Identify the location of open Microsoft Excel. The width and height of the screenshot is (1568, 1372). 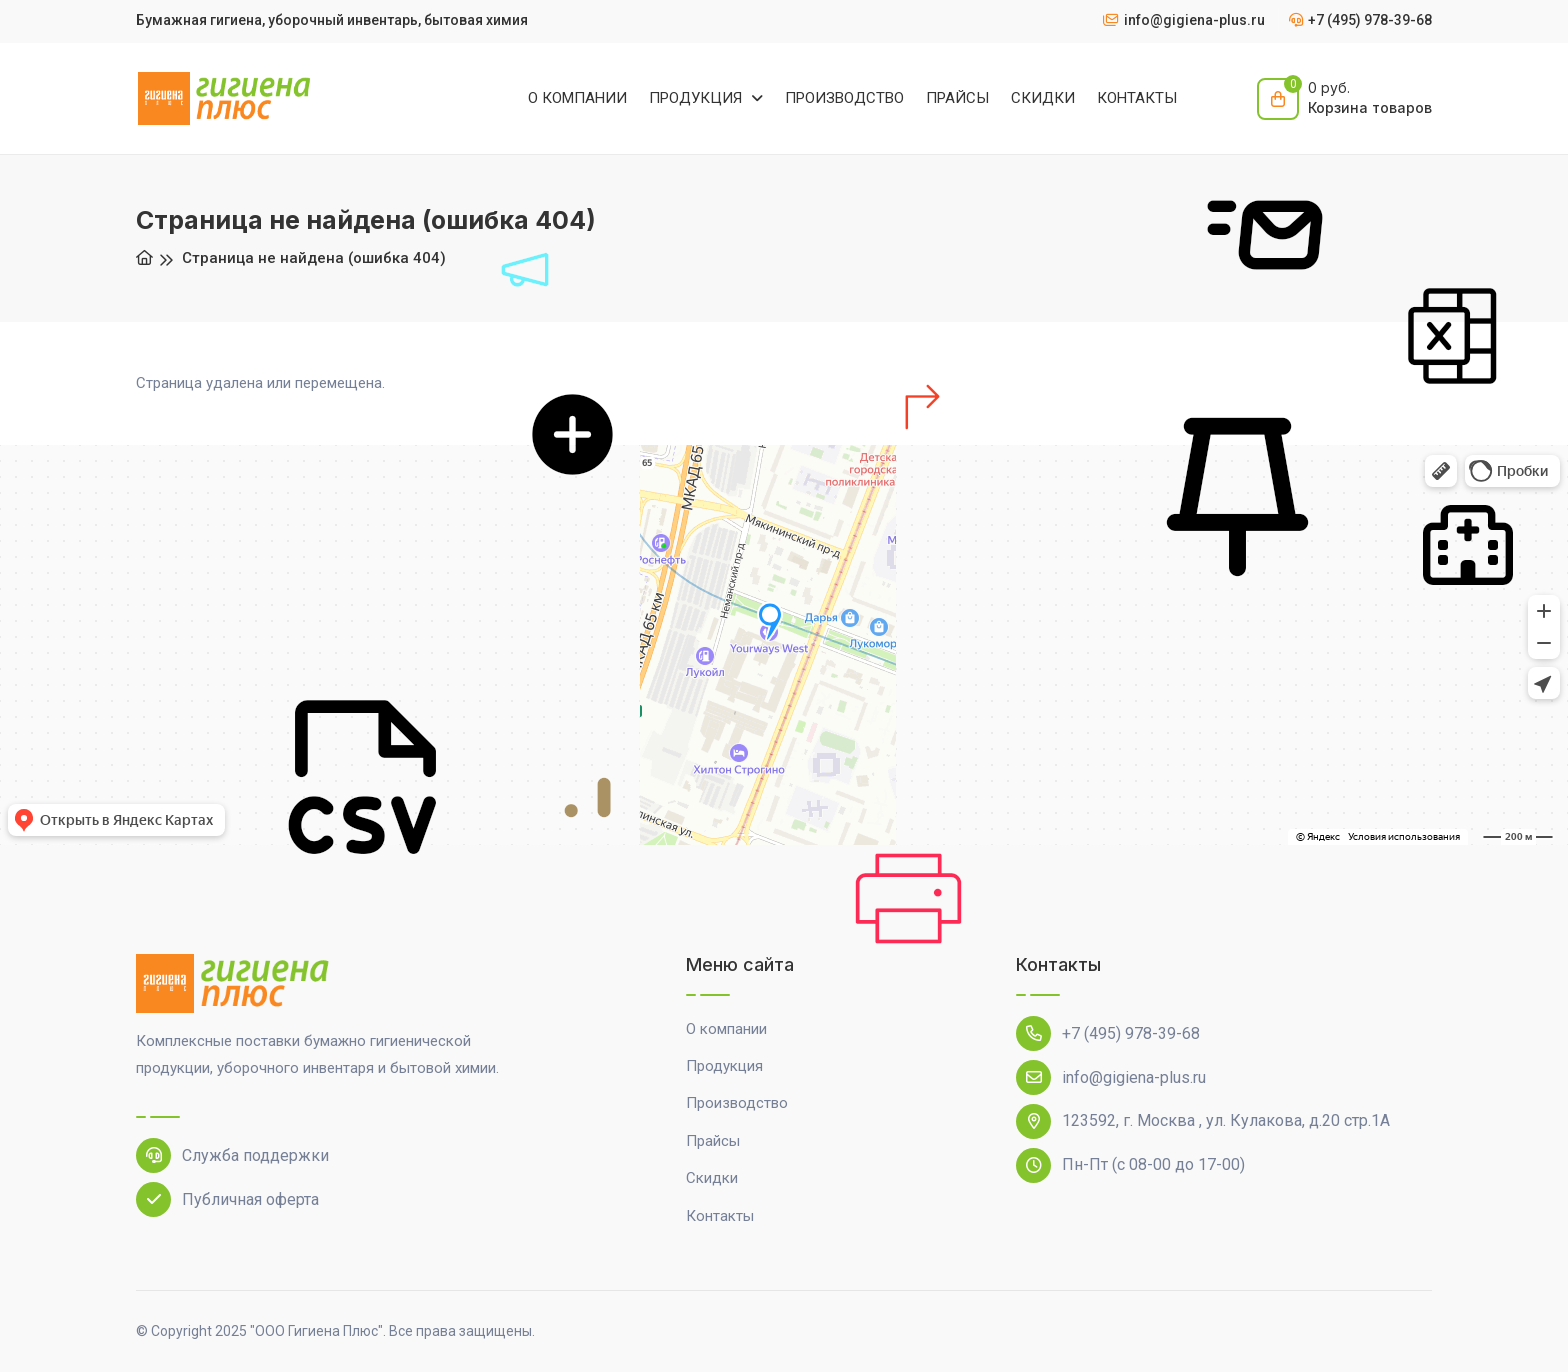
(1456, 336).